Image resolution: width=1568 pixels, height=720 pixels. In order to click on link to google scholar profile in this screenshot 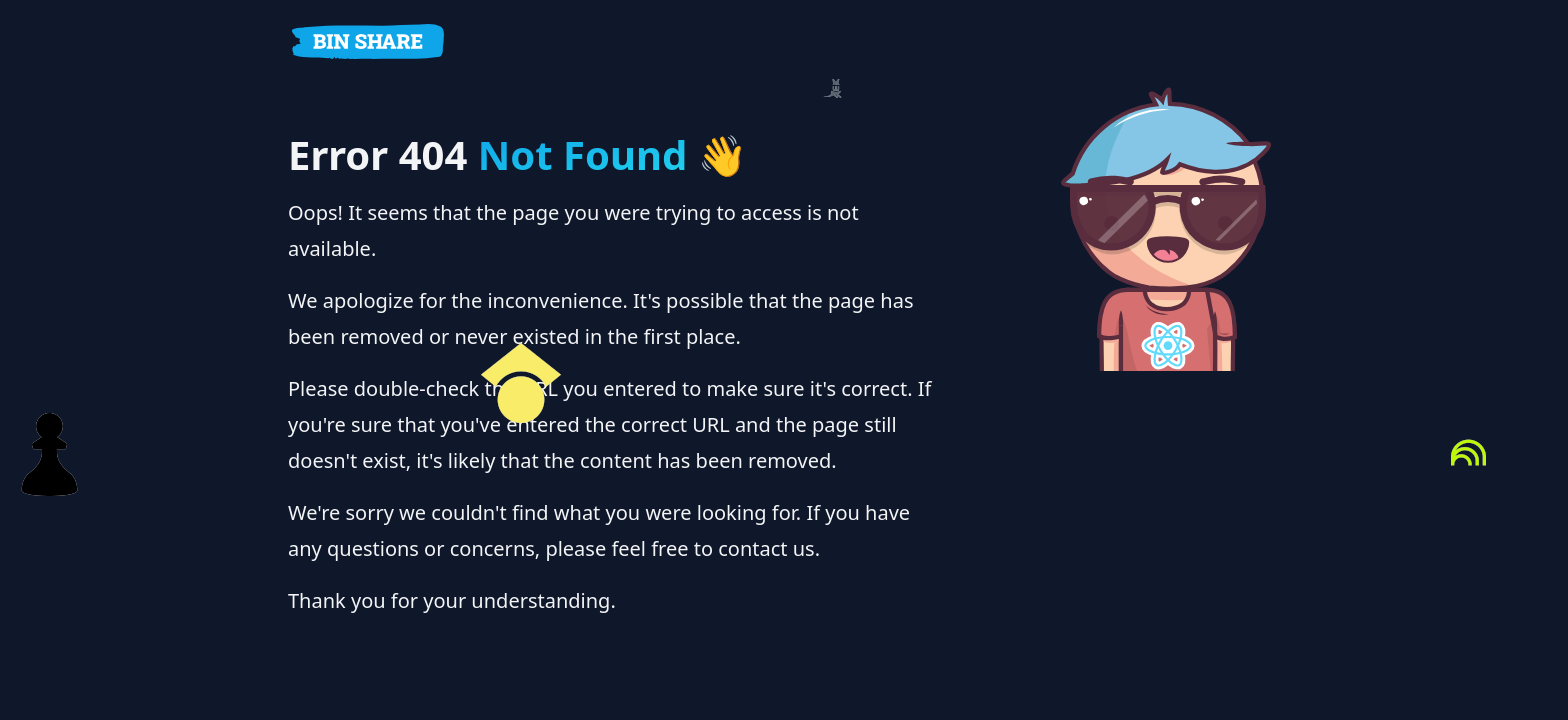, I will do `click(521, 383)`.